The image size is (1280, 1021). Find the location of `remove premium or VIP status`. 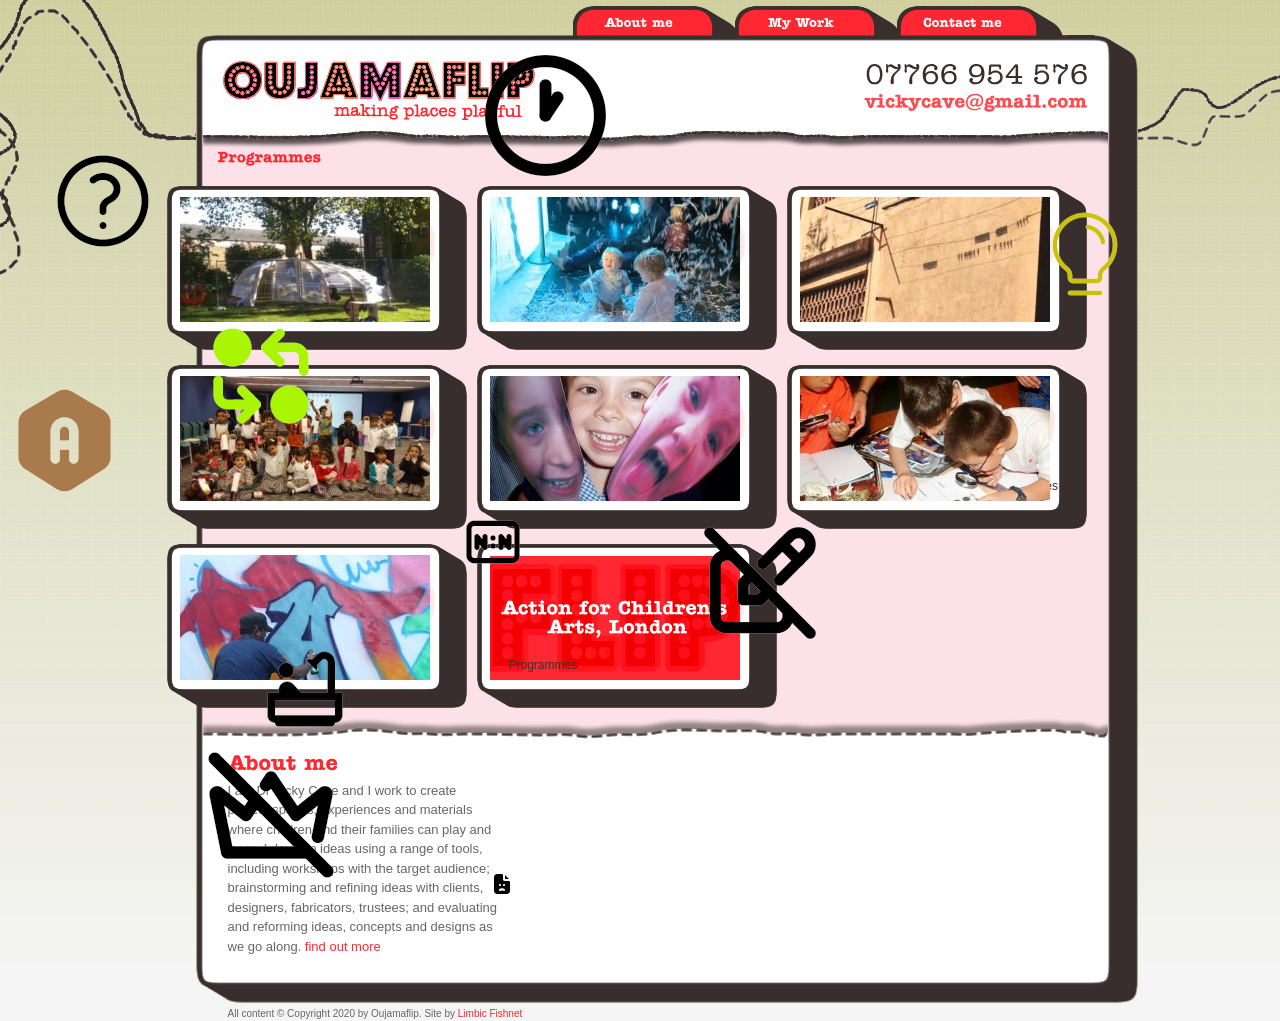

remove premium or VIP status is located at coordinates (271, 815).